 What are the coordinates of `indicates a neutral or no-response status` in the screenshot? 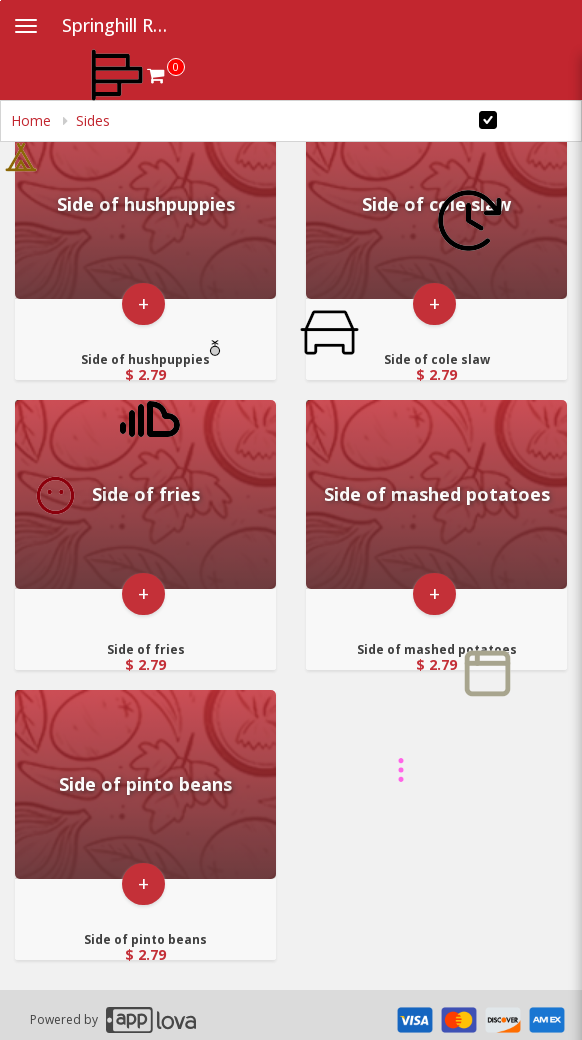 It's located at (55, 495).